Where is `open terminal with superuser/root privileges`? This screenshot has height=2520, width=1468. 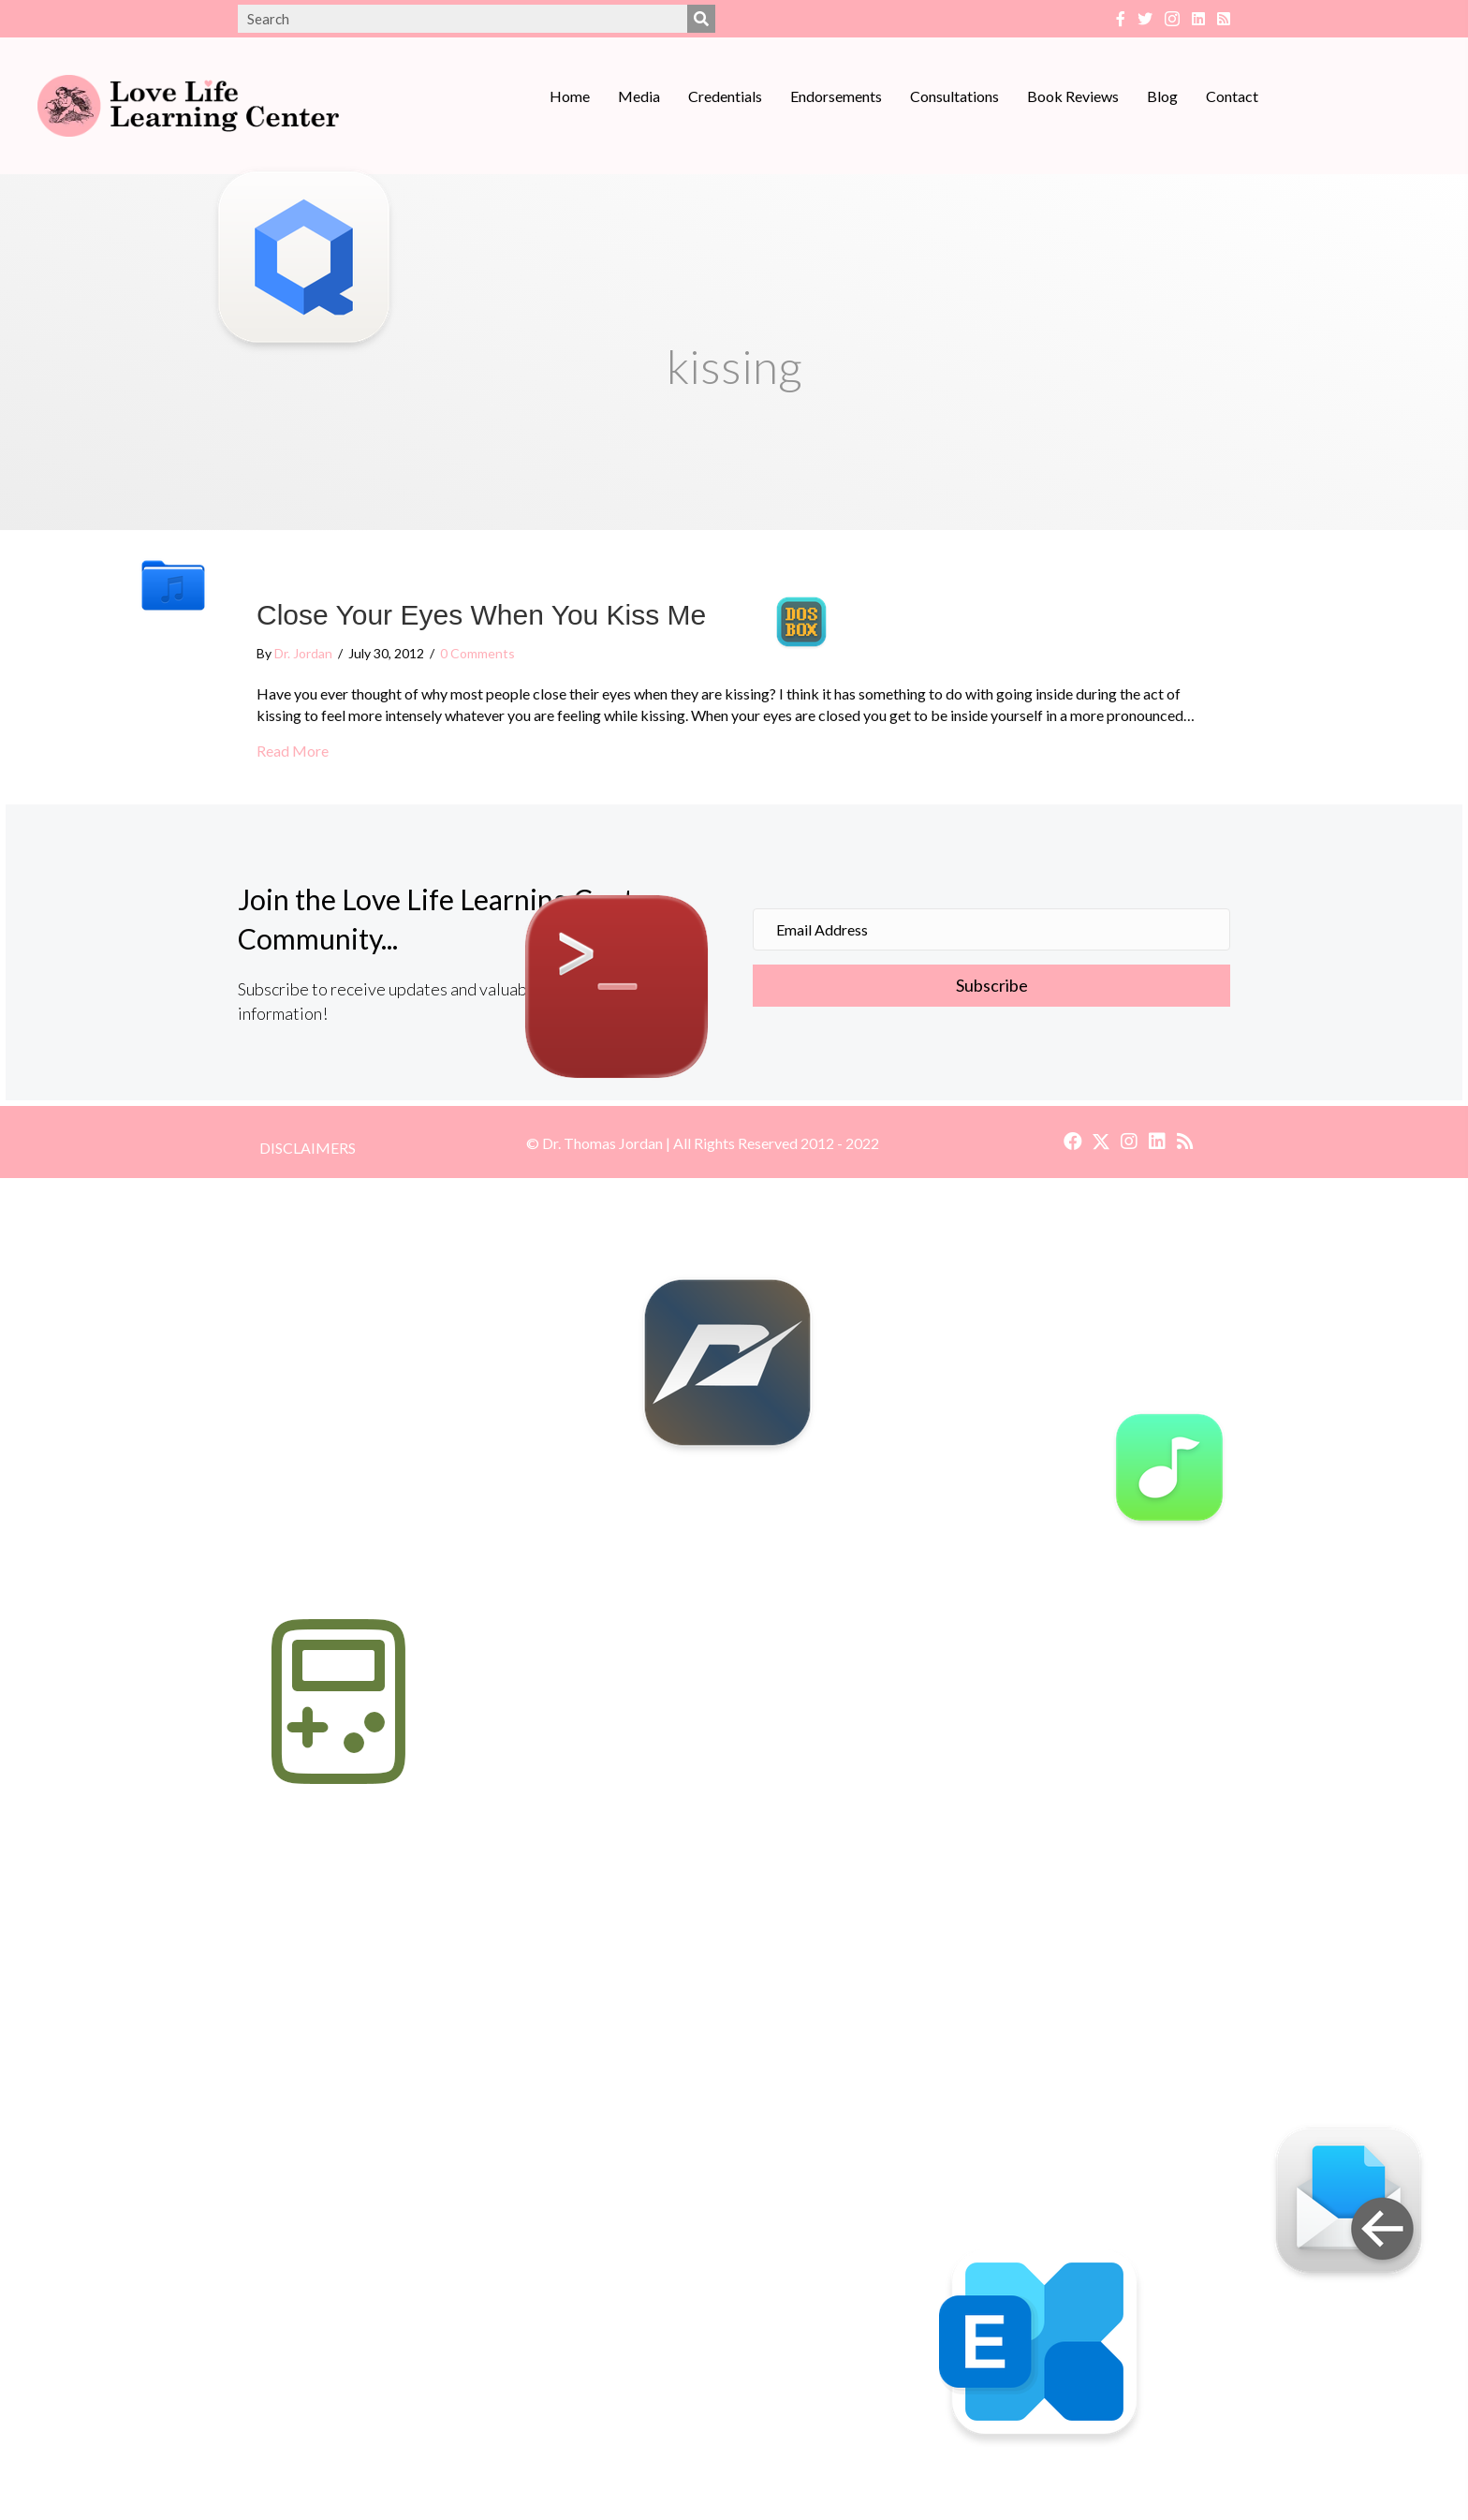
open terminal with superuser/root privileges is located at coordinates (616, 986).